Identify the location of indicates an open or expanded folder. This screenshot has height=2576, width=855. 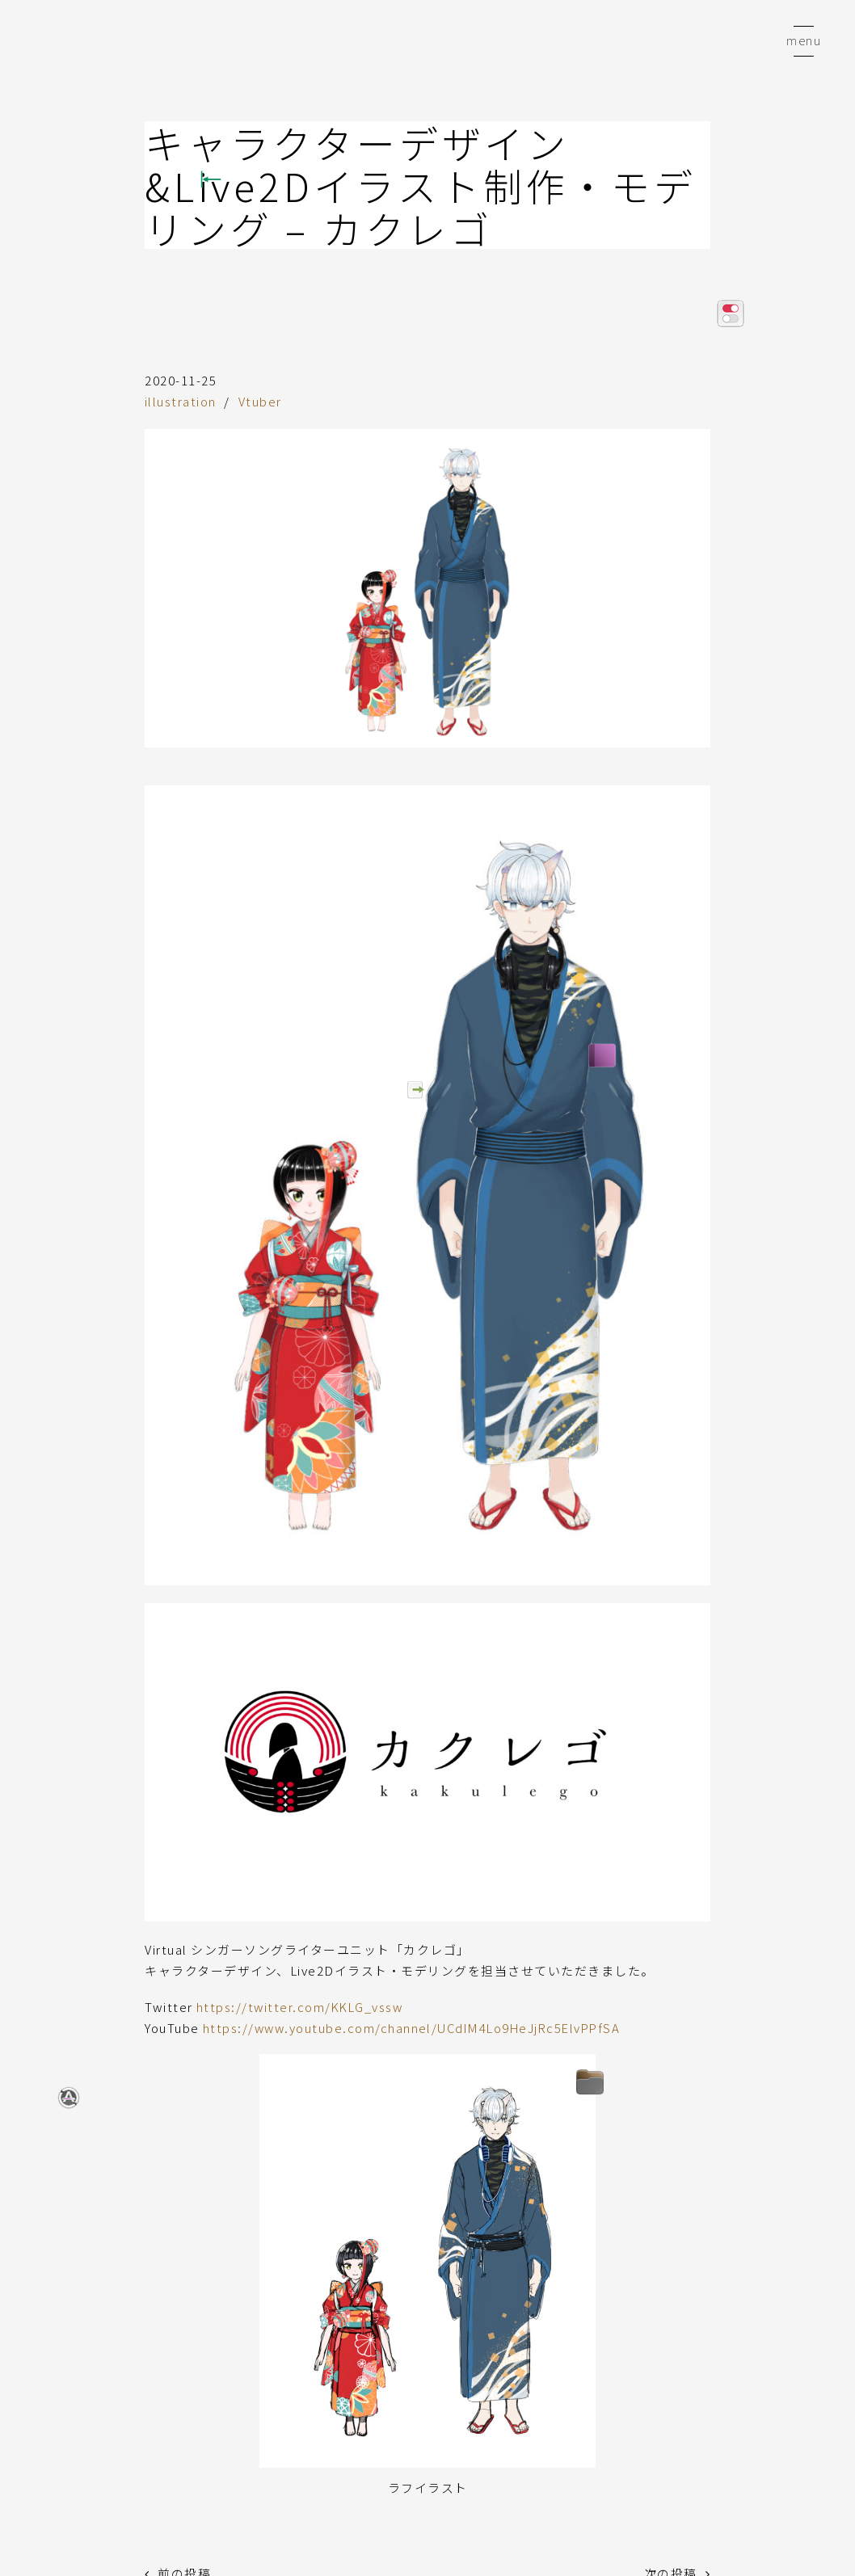
(590, 2081).